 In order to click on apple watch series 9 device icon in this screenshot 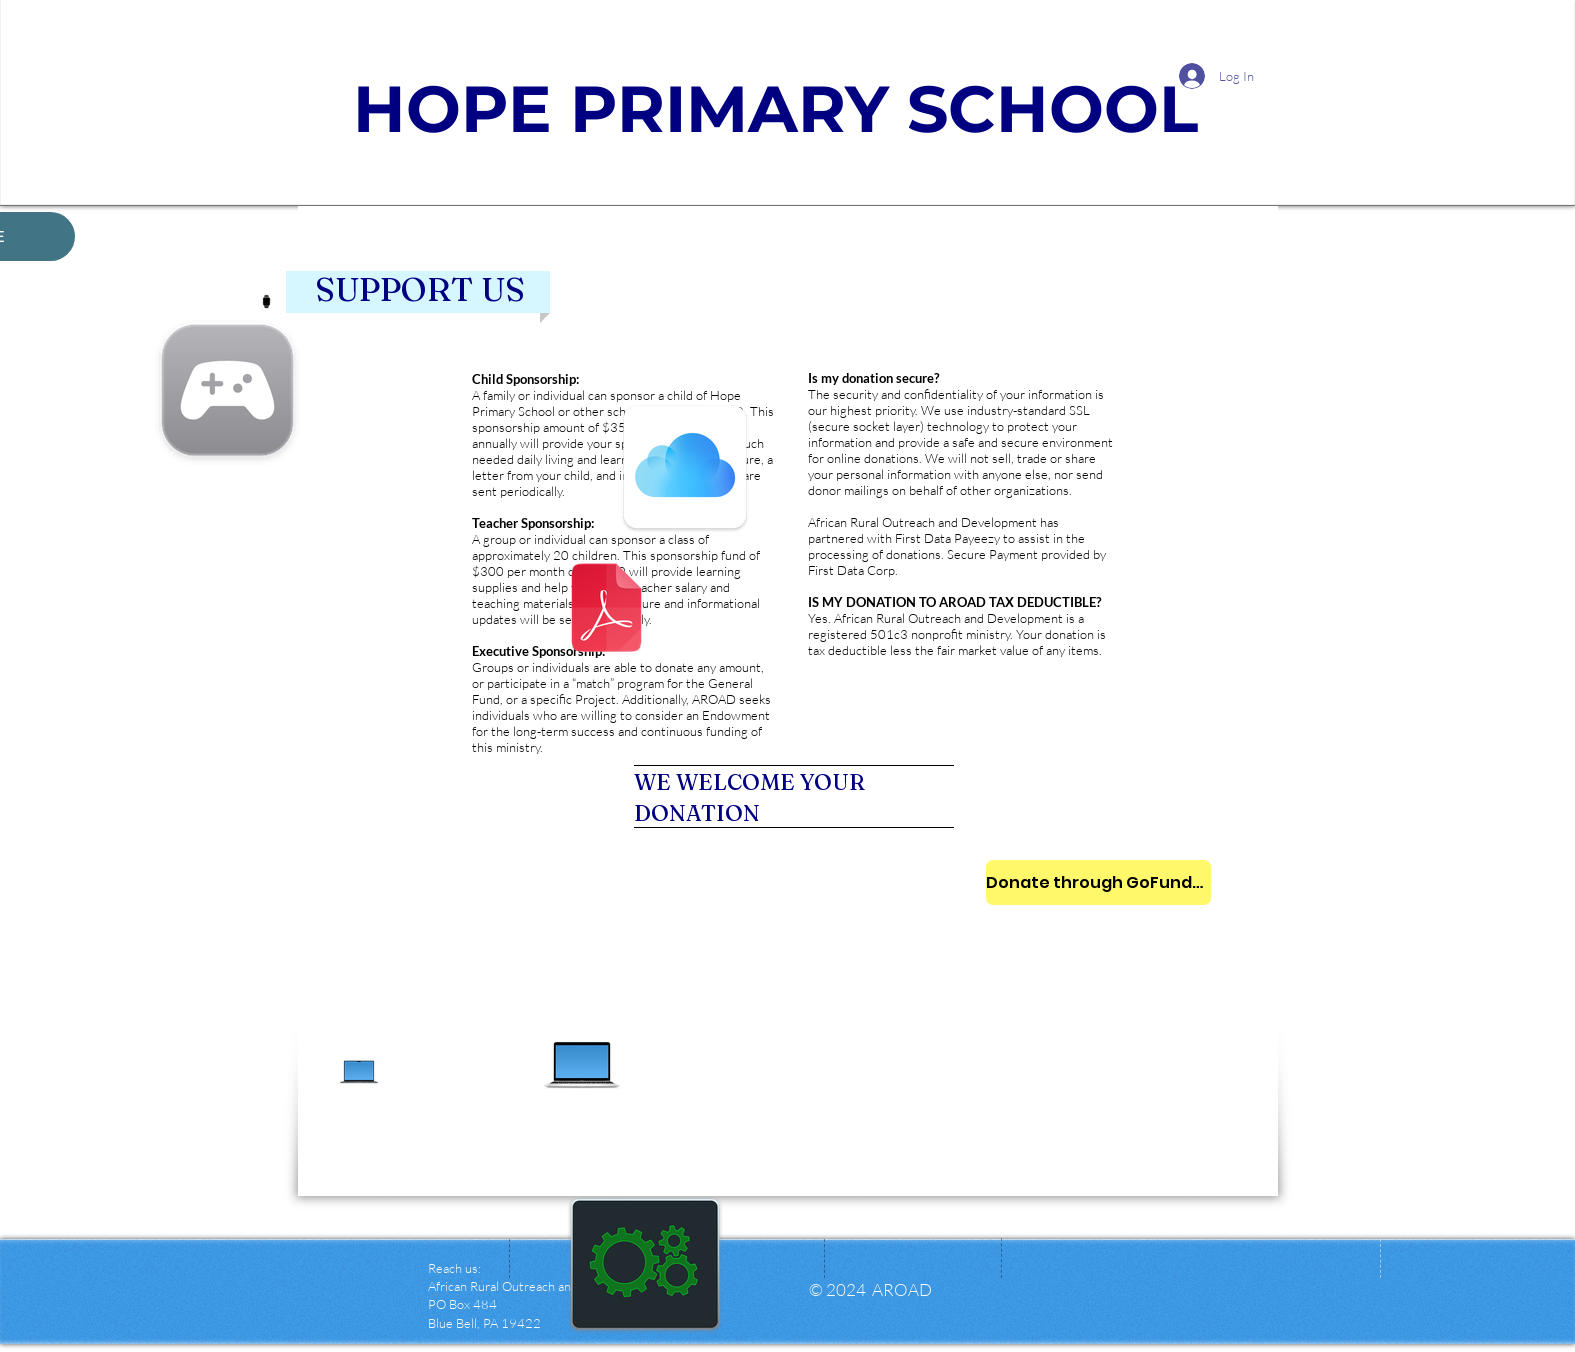, I will do `click(266, 301)`.